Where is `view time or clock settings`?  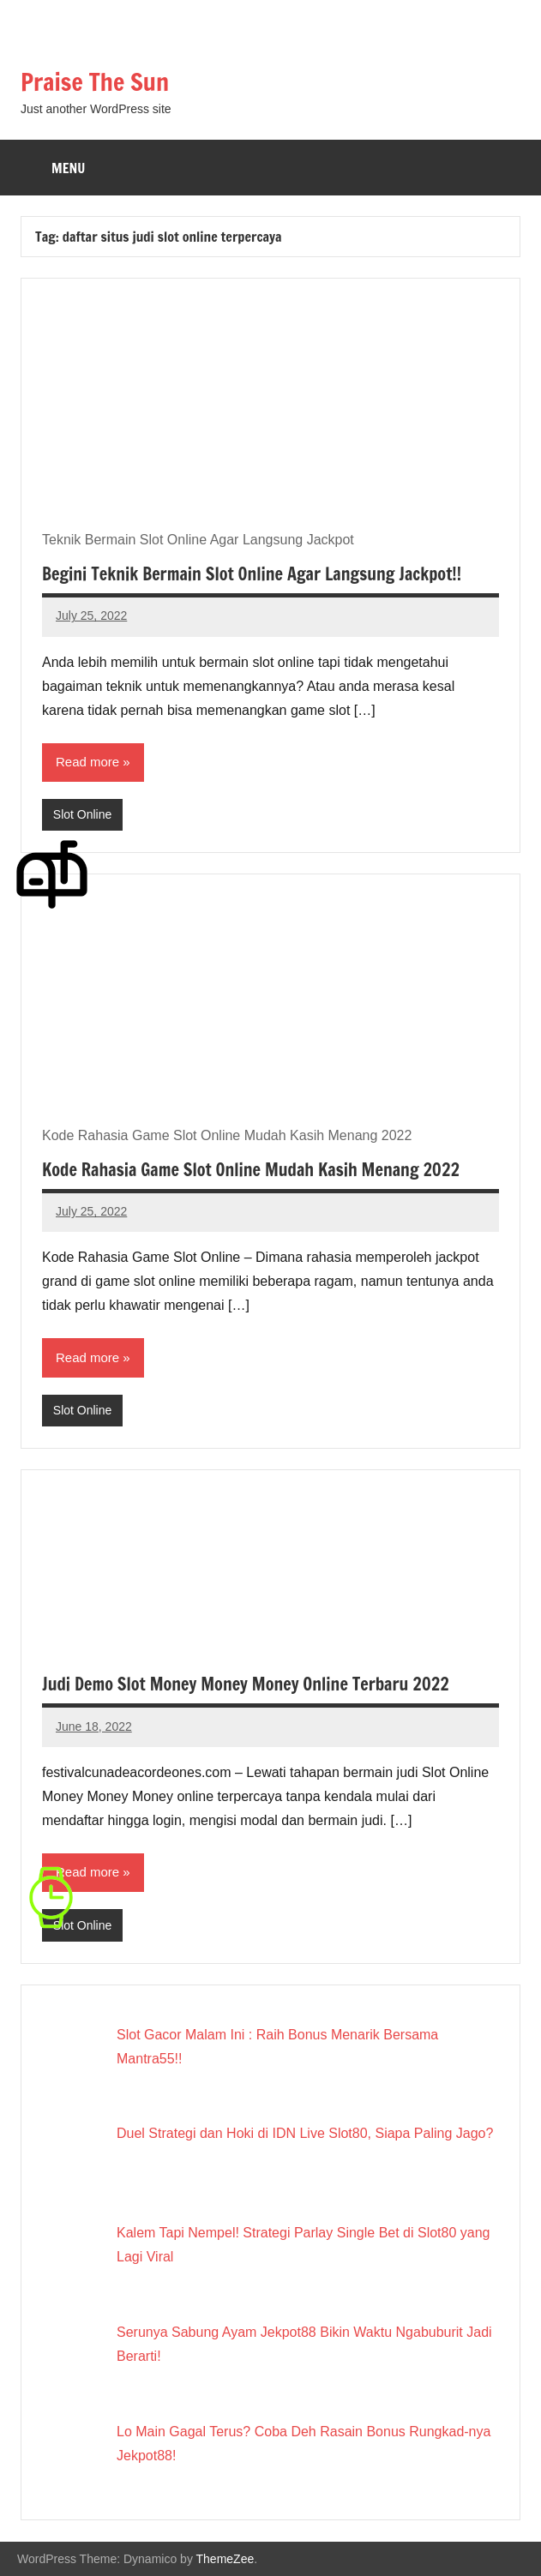
view time or clock settings is located at coordinates (51, 1897).